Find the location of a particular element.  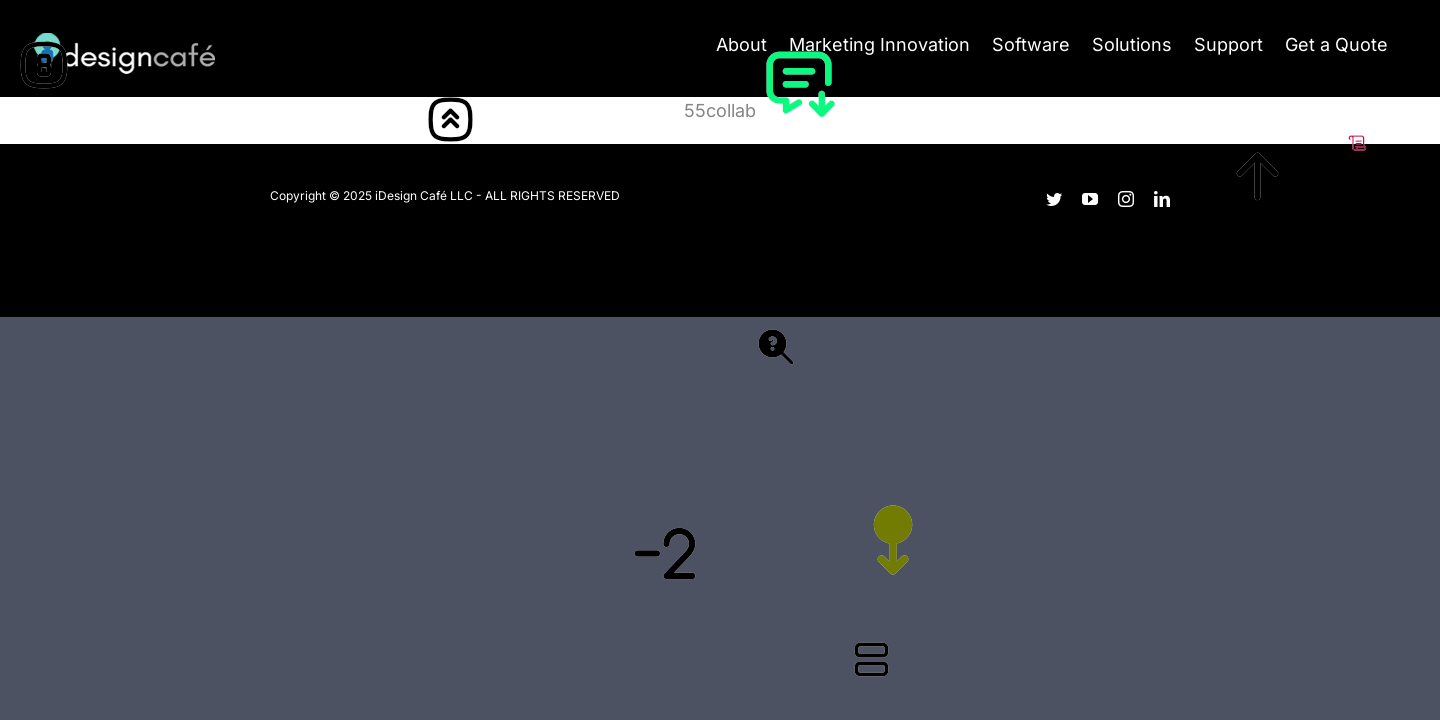

move up or scroll to top is located at coordinates (1257, 176).